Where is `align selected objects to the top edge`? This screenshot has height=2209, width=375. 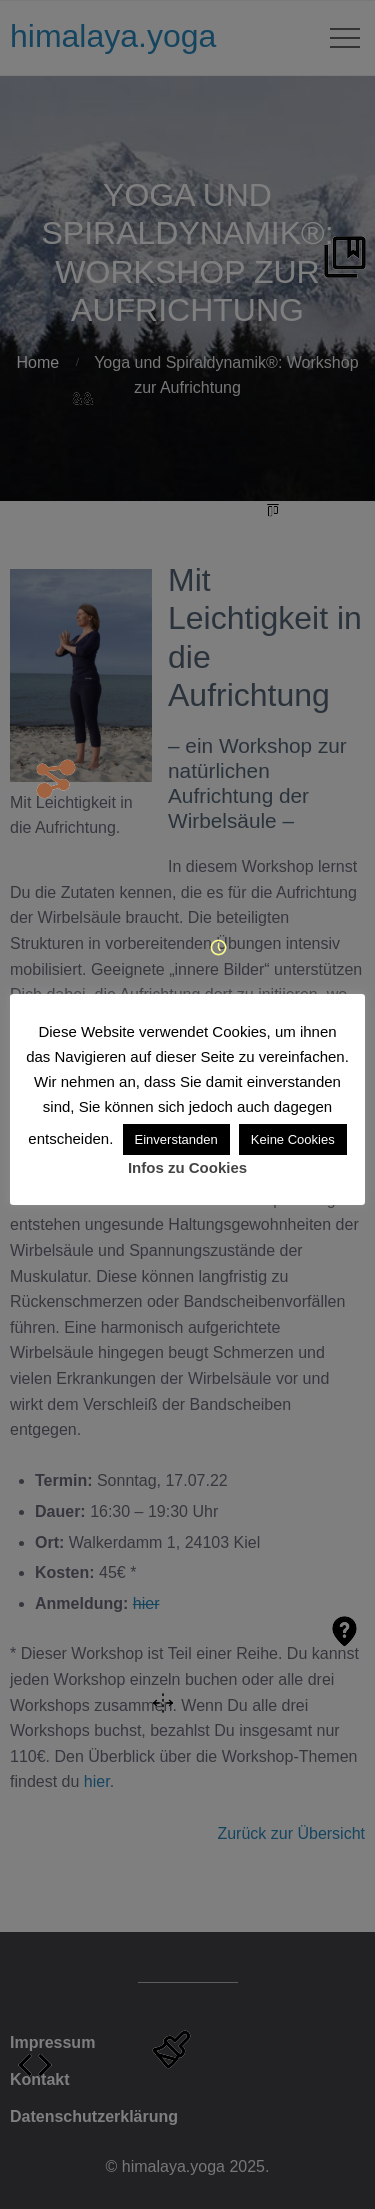 align selected objects to the top edge is located at coordinates (273, 510).